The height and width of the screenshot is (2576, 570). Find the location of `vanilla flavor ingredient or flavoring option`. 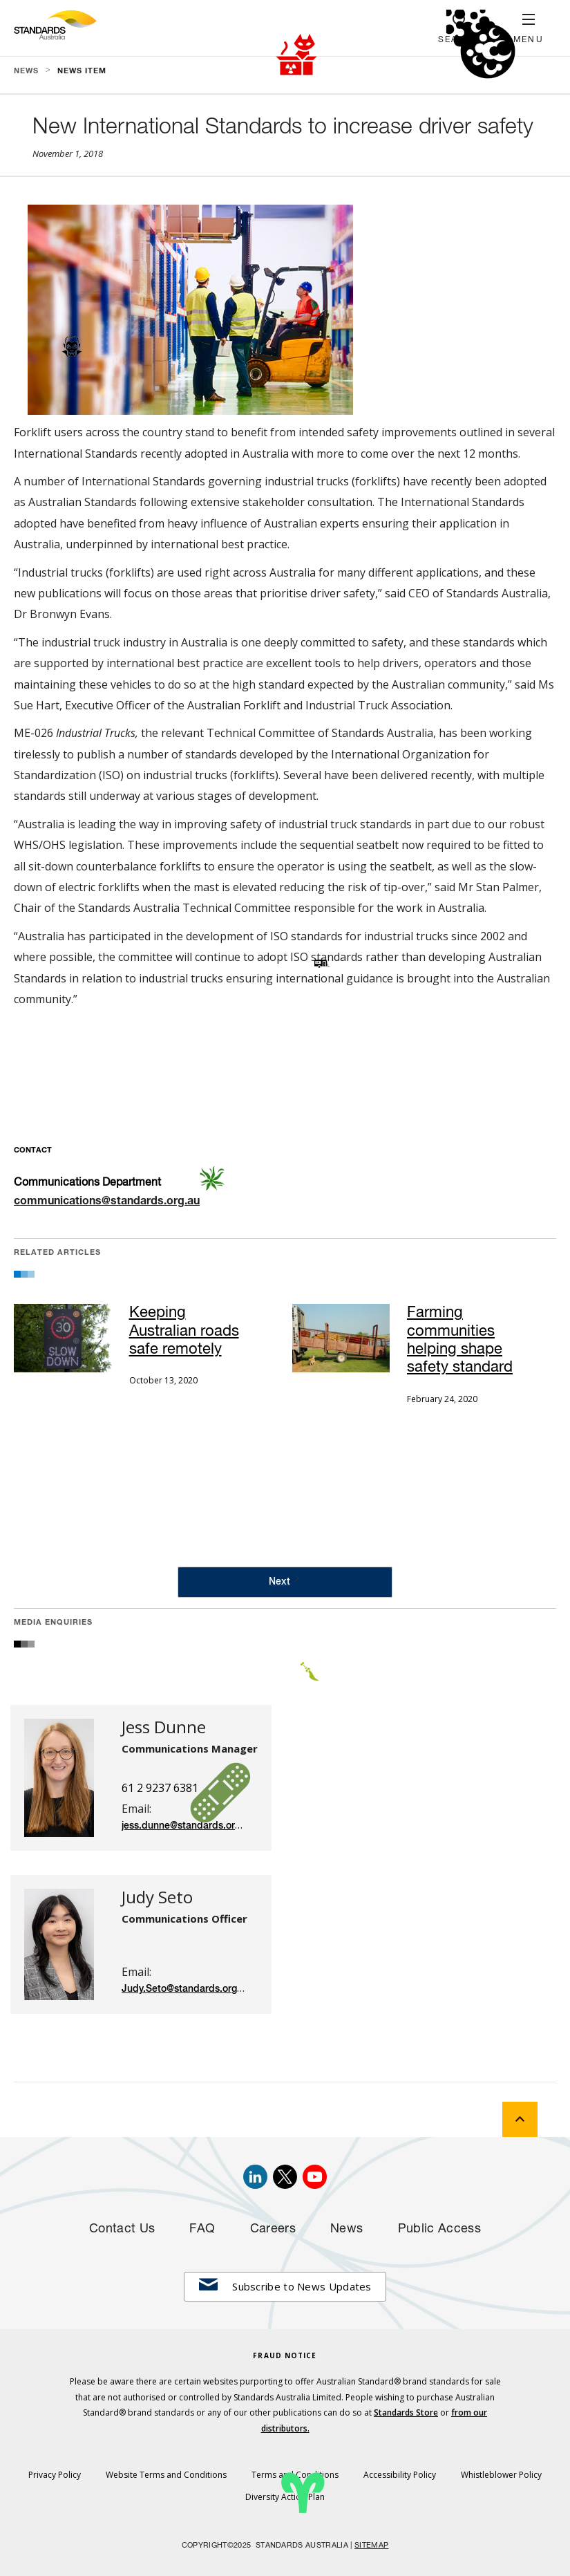

vanilla flavor ingredient or flavoring option is located at coordinates (212, 1178).